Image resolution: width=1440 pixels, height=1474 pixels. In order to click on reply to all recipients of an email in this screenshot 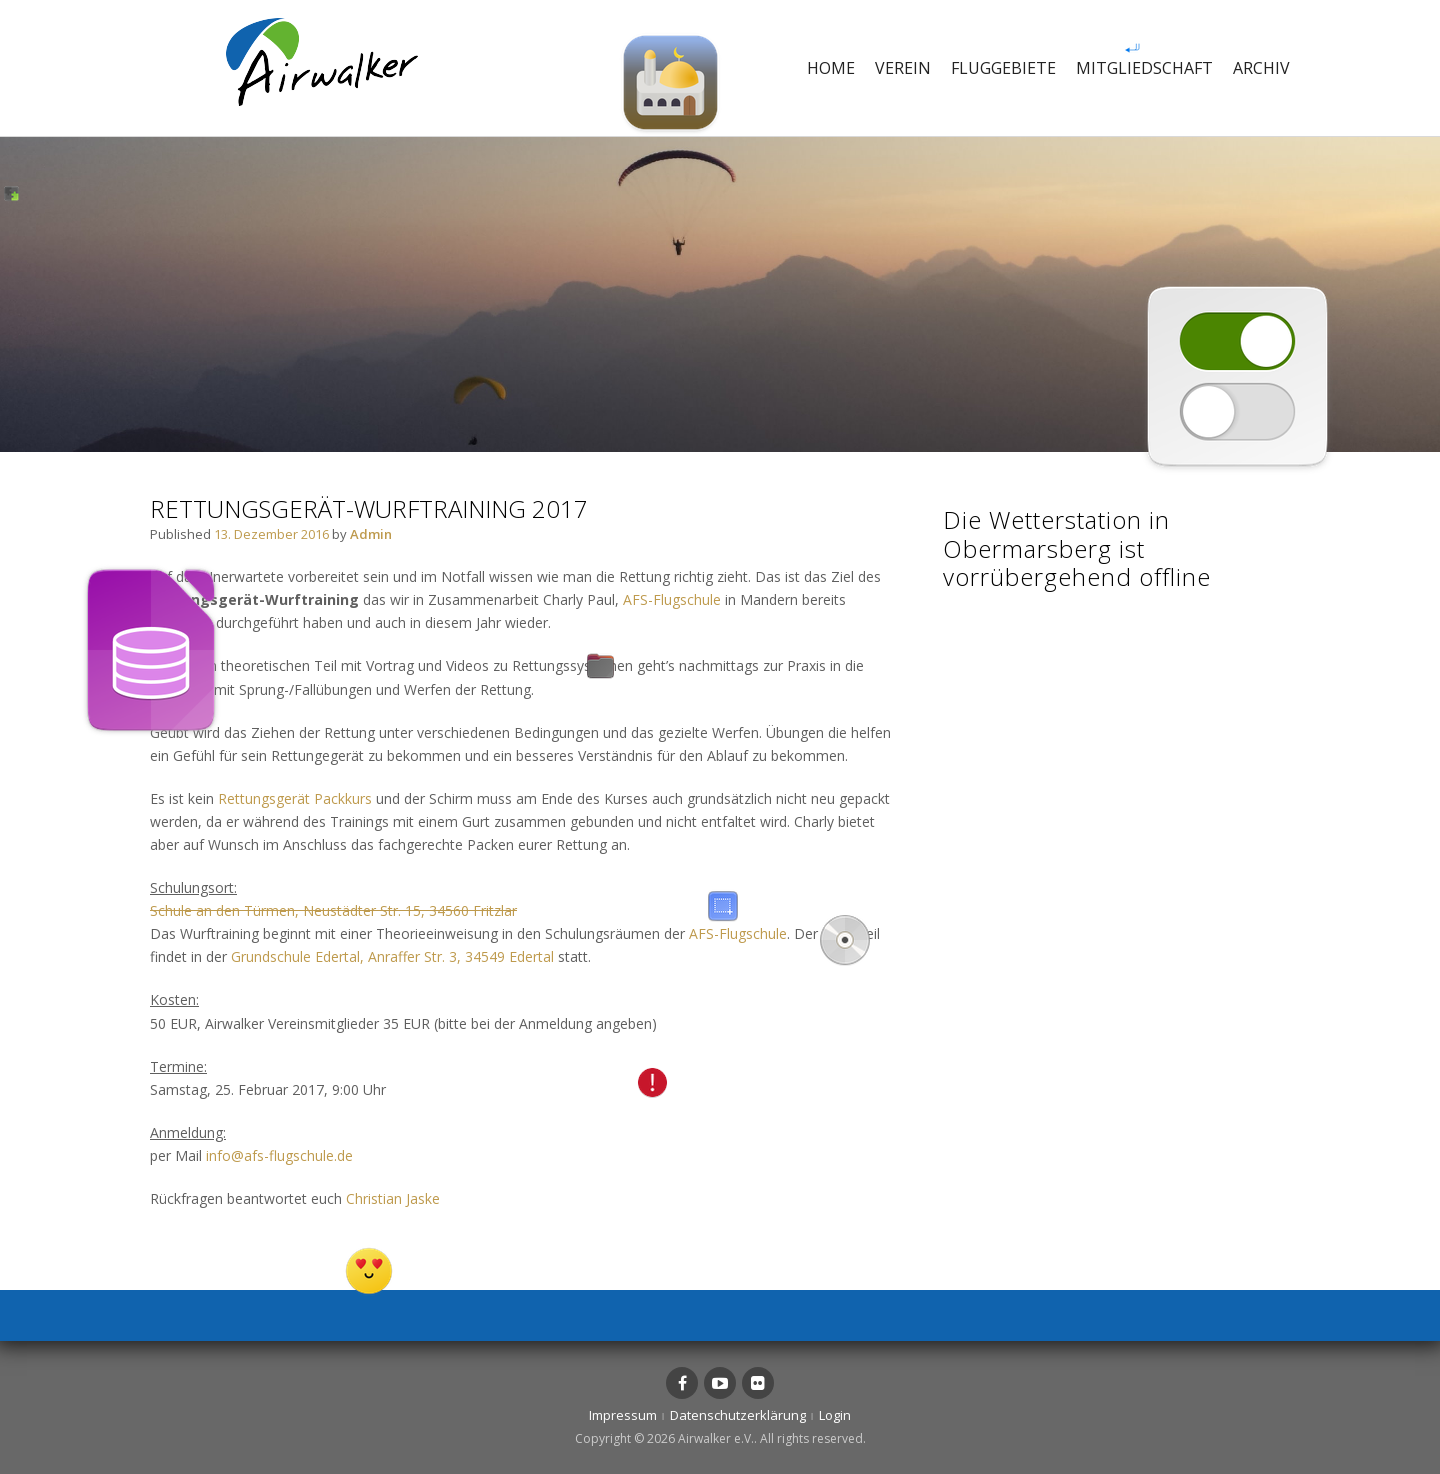, I will do `click(1132, 47)`.